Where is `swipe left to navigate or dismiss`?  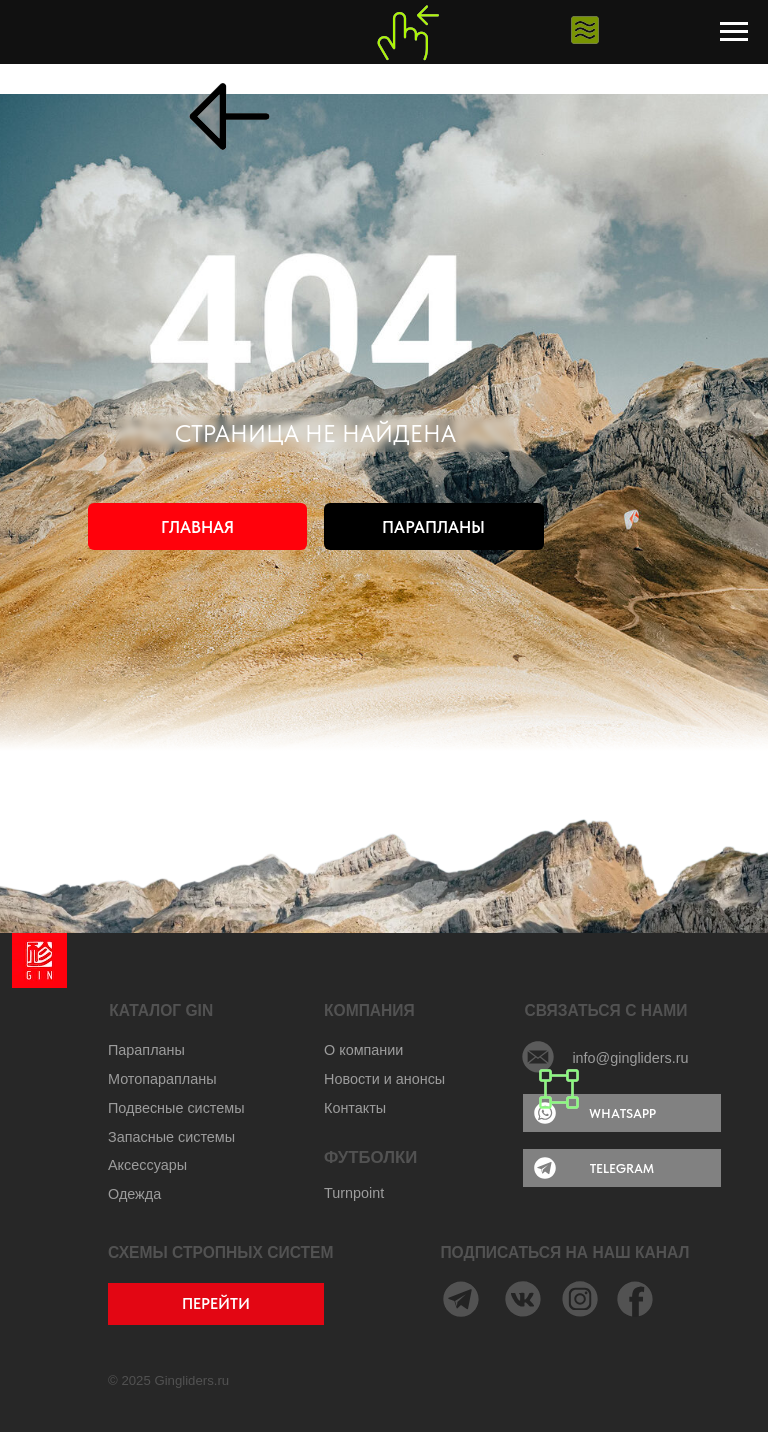 swipe left to navigate or dismiss is located at coordinates (405, 35).